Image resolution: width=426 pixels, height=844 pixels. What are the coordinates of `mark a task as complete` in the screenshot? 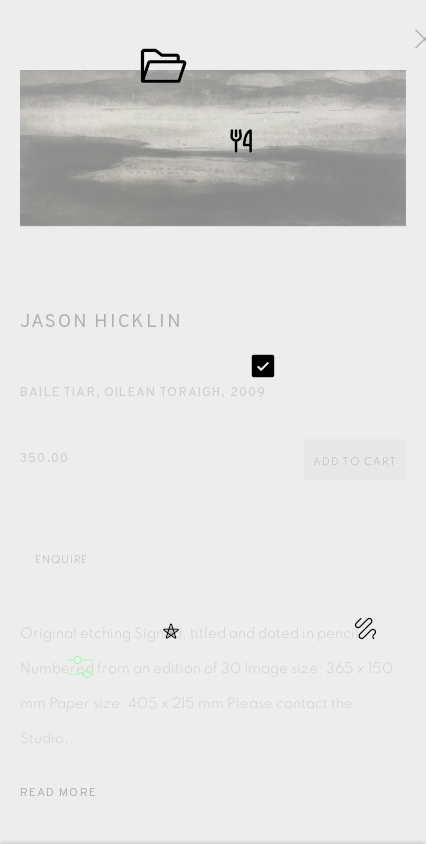 It's located at (263, 366).